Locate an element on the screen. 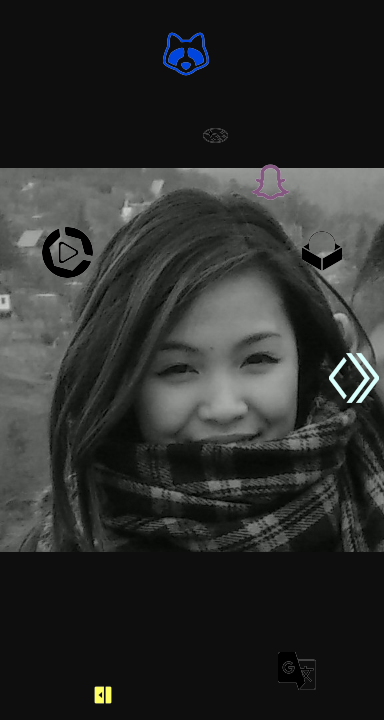 Image resolution: width=384 pixels, height=720 pixels. gradle play publisher logo is located at coordinates (67, 252).